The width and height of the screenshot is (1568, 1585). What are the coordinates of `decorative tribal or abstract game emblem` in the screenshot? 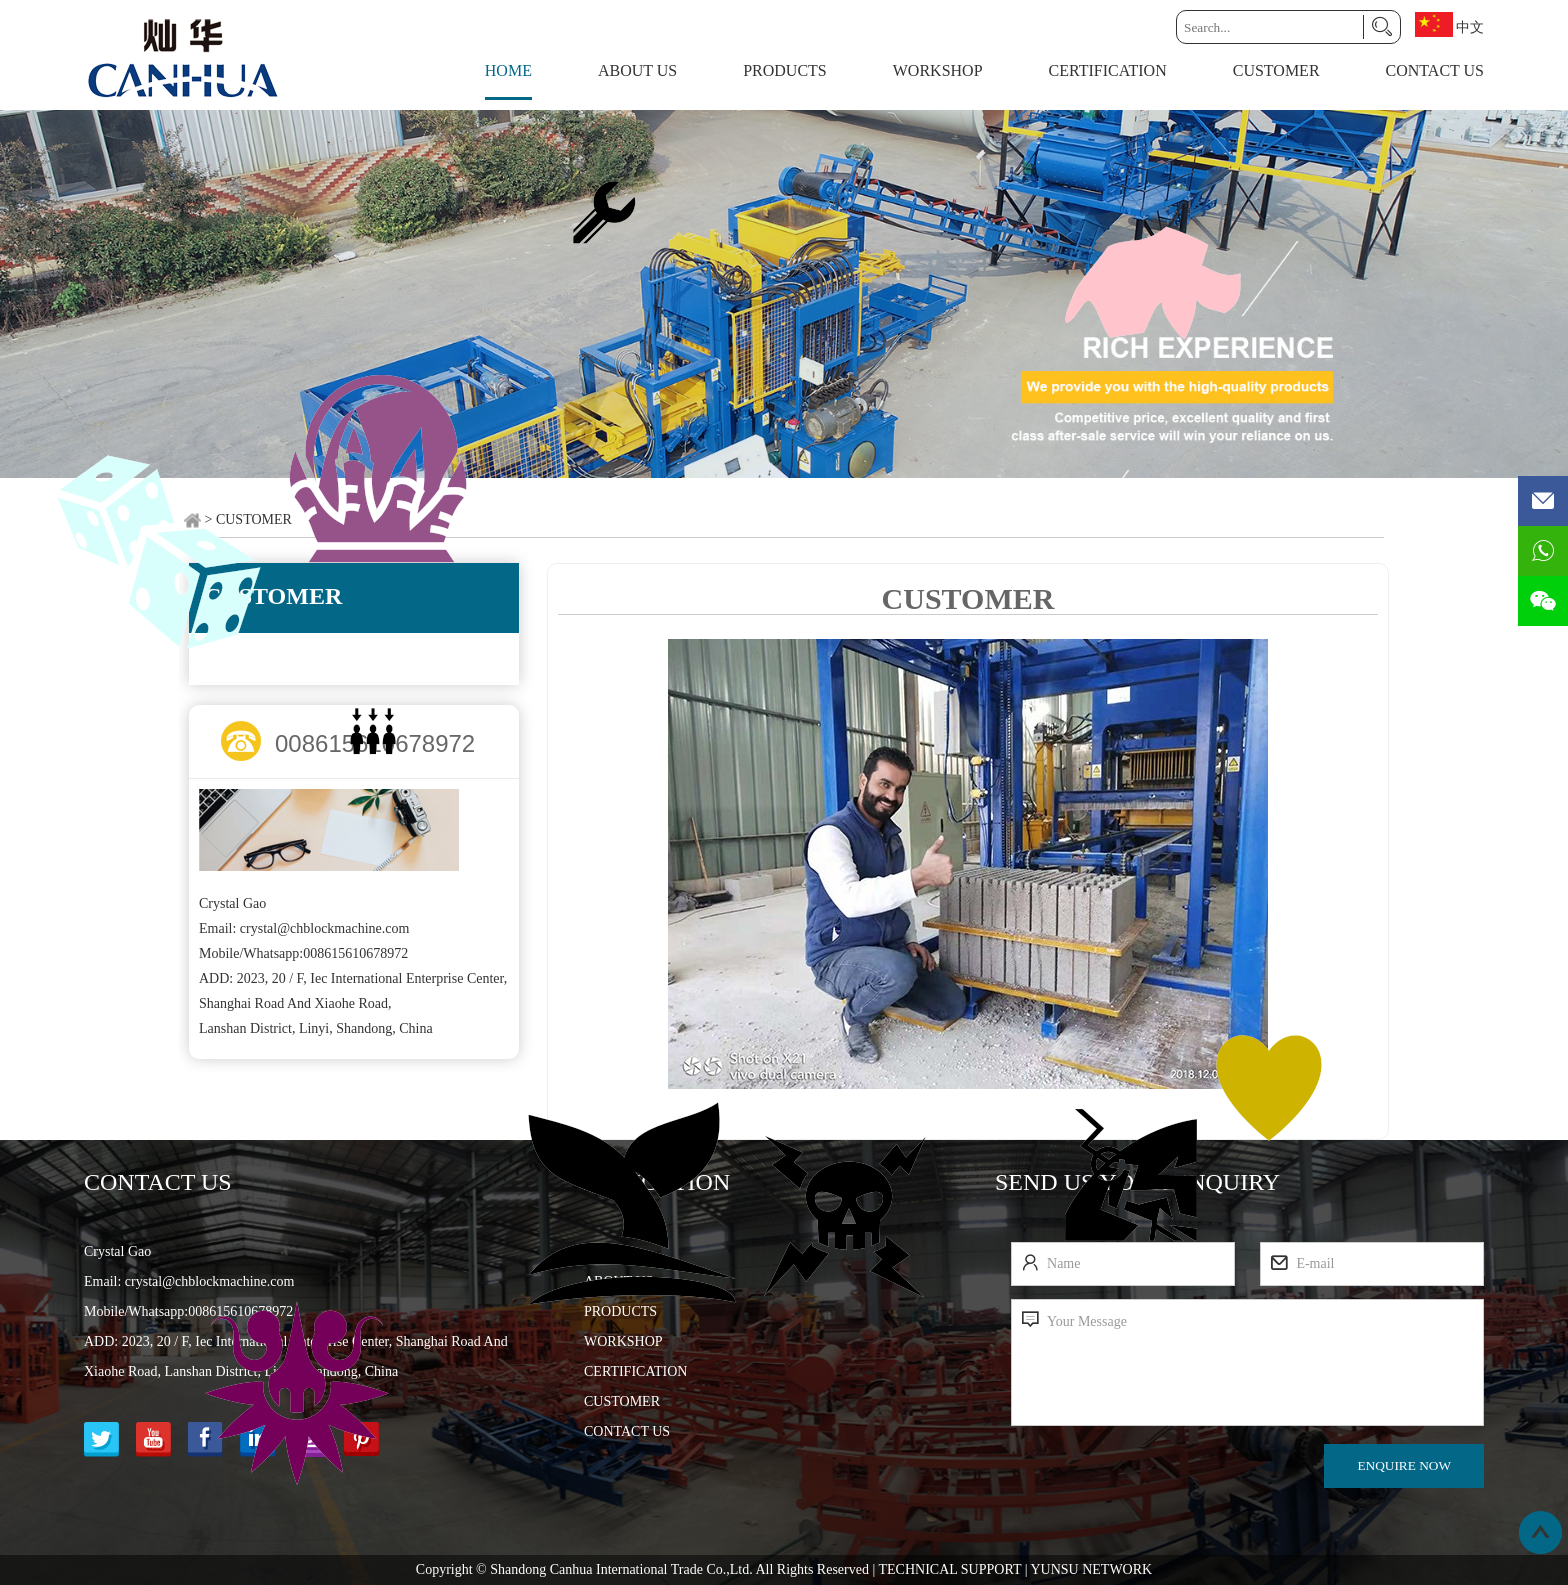 It's located at (297, 1393).